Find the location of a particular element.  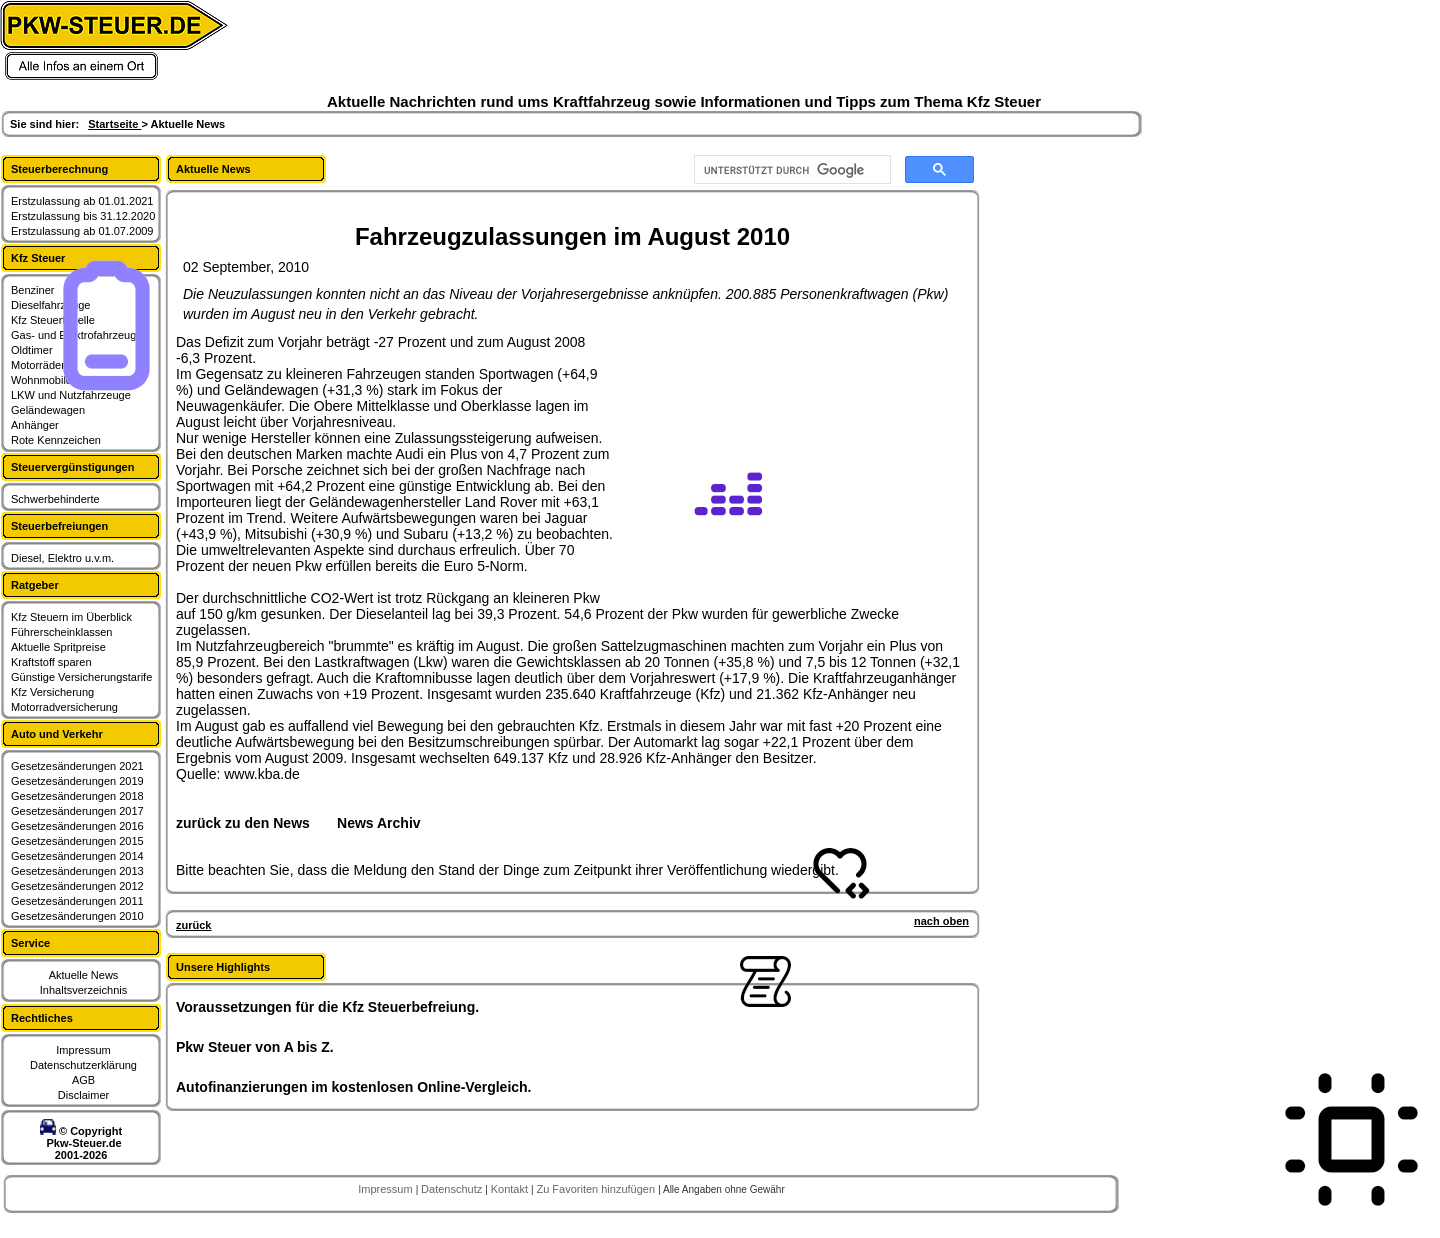

favorite or like a code snippet is located at coordinates (840, 872).